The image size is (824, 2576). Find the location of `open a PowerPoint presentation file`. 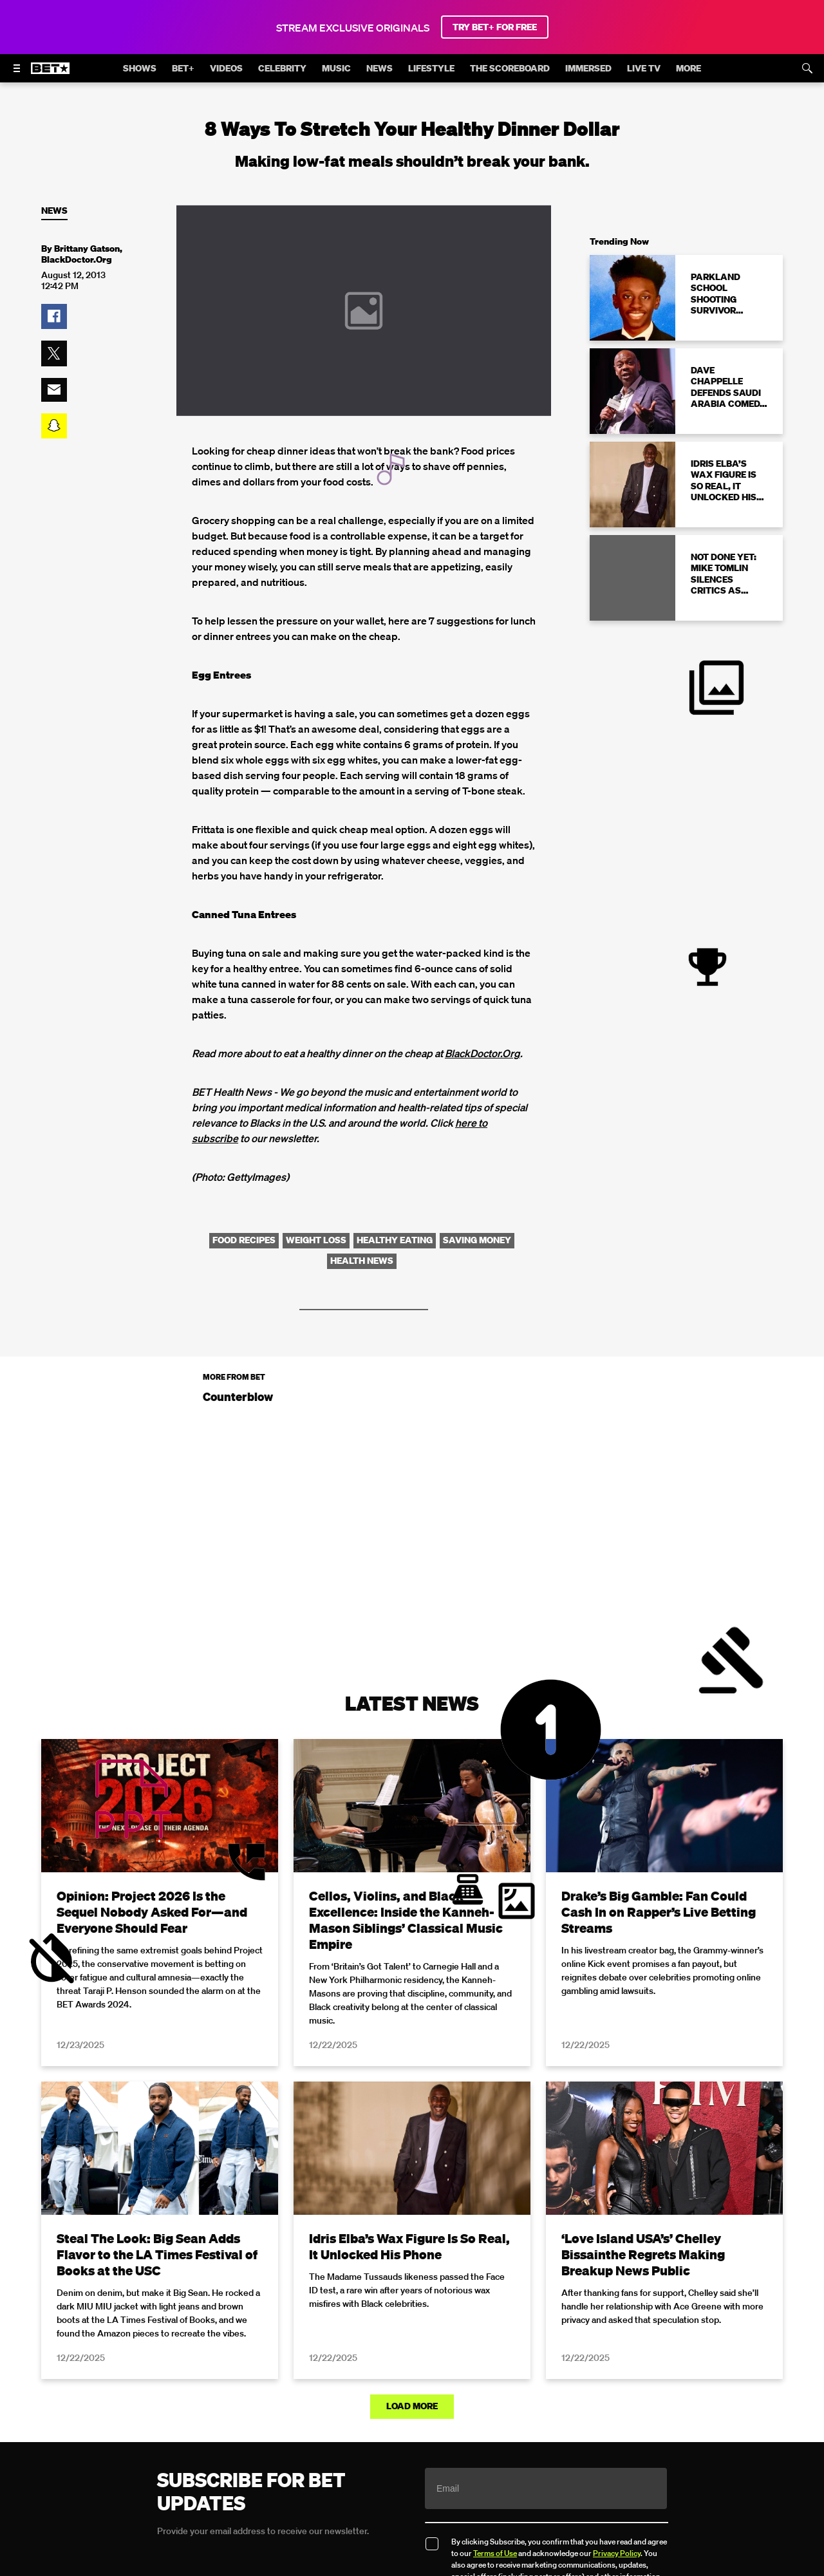

open a PowerPoint presentation file is located at coordinates (131, 1802).